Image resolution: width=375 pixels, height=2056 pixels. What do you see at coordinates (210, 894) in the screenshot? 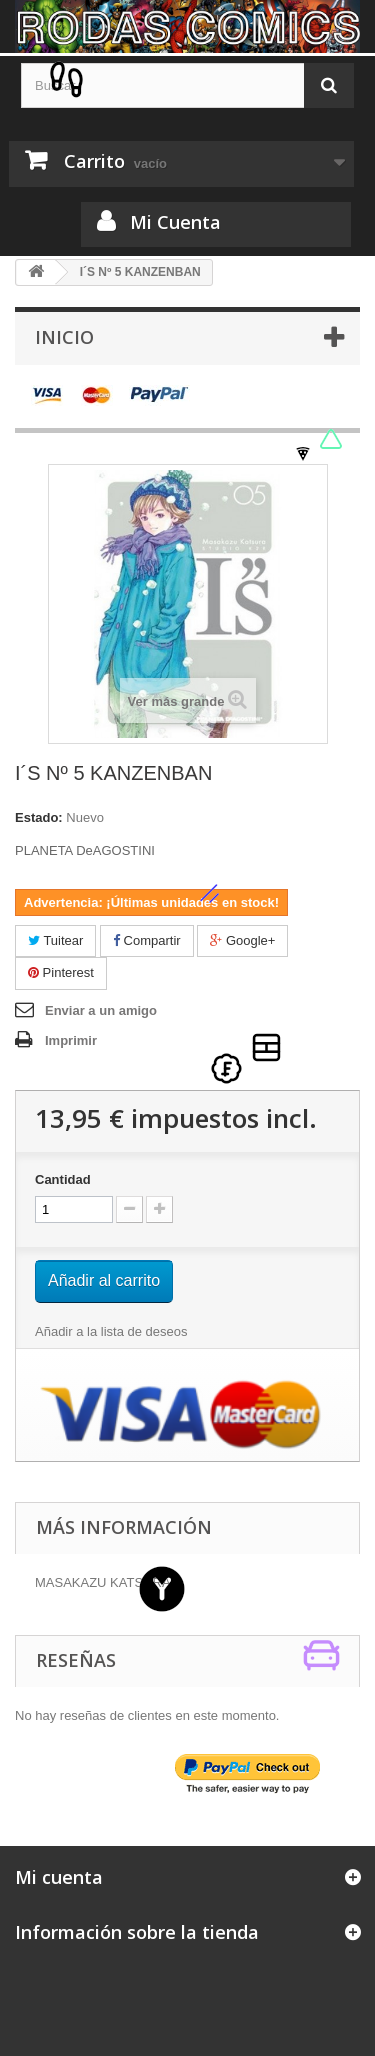
I see `indicates a count or tally of two items` at bounding box center [210, 894].